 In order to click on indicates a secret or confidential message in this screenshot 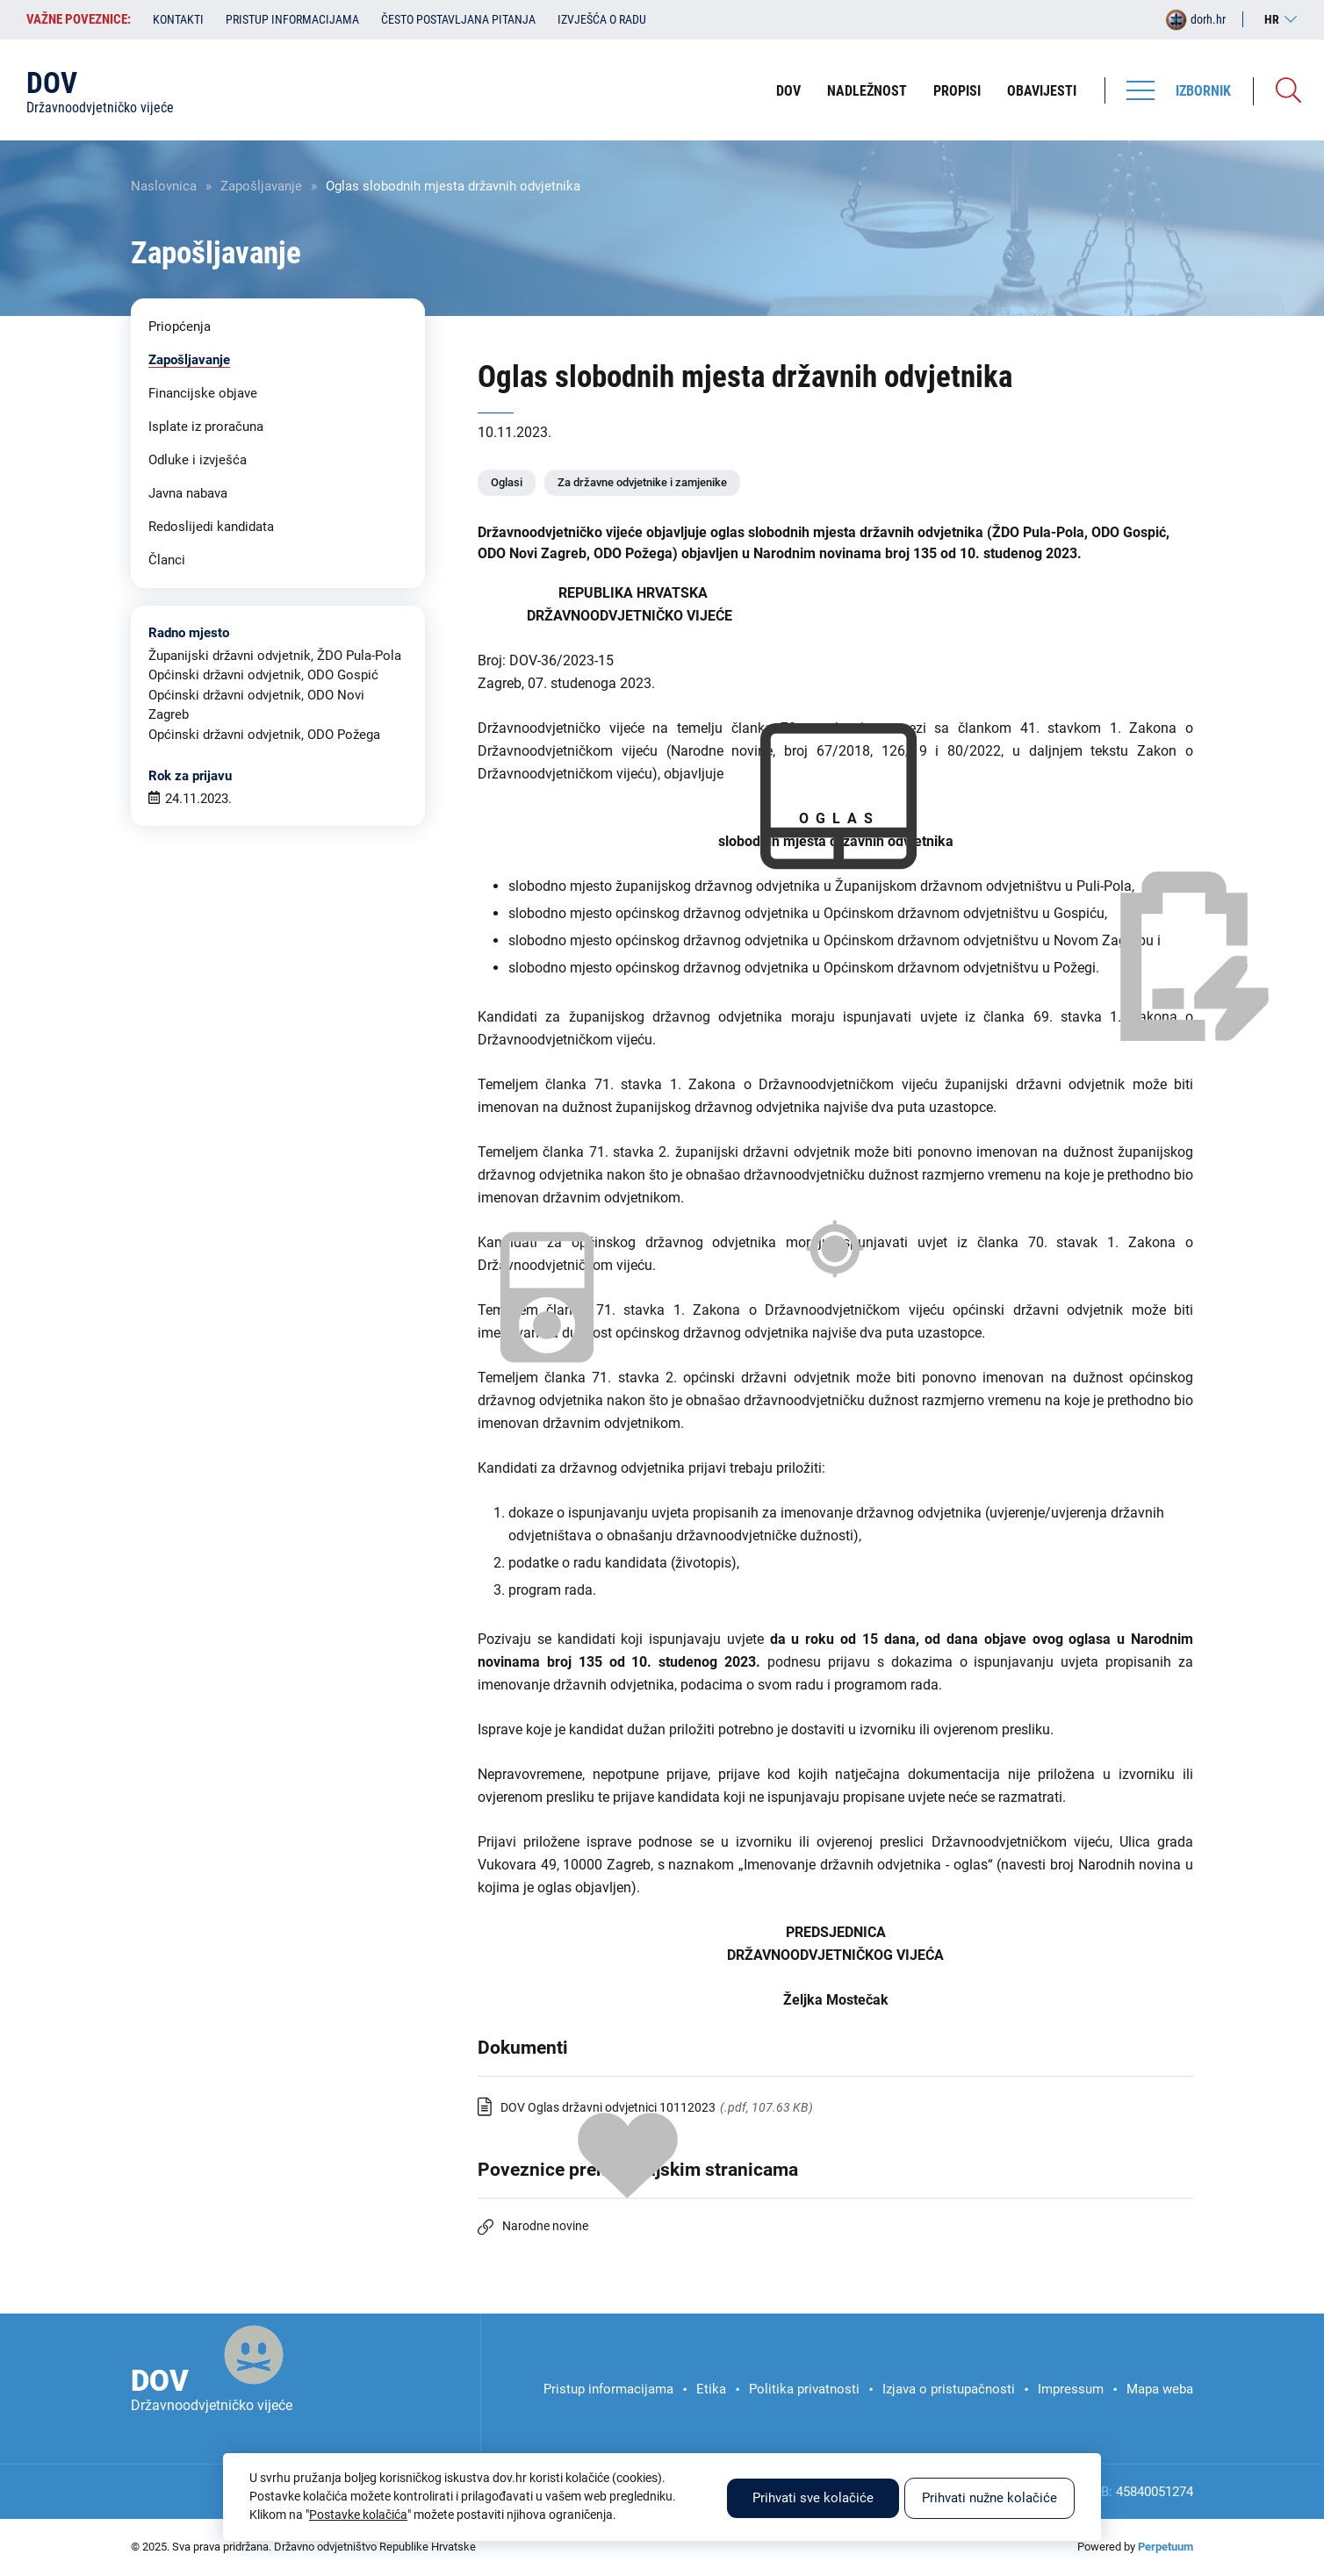, I will do `click(254, 2355)`.